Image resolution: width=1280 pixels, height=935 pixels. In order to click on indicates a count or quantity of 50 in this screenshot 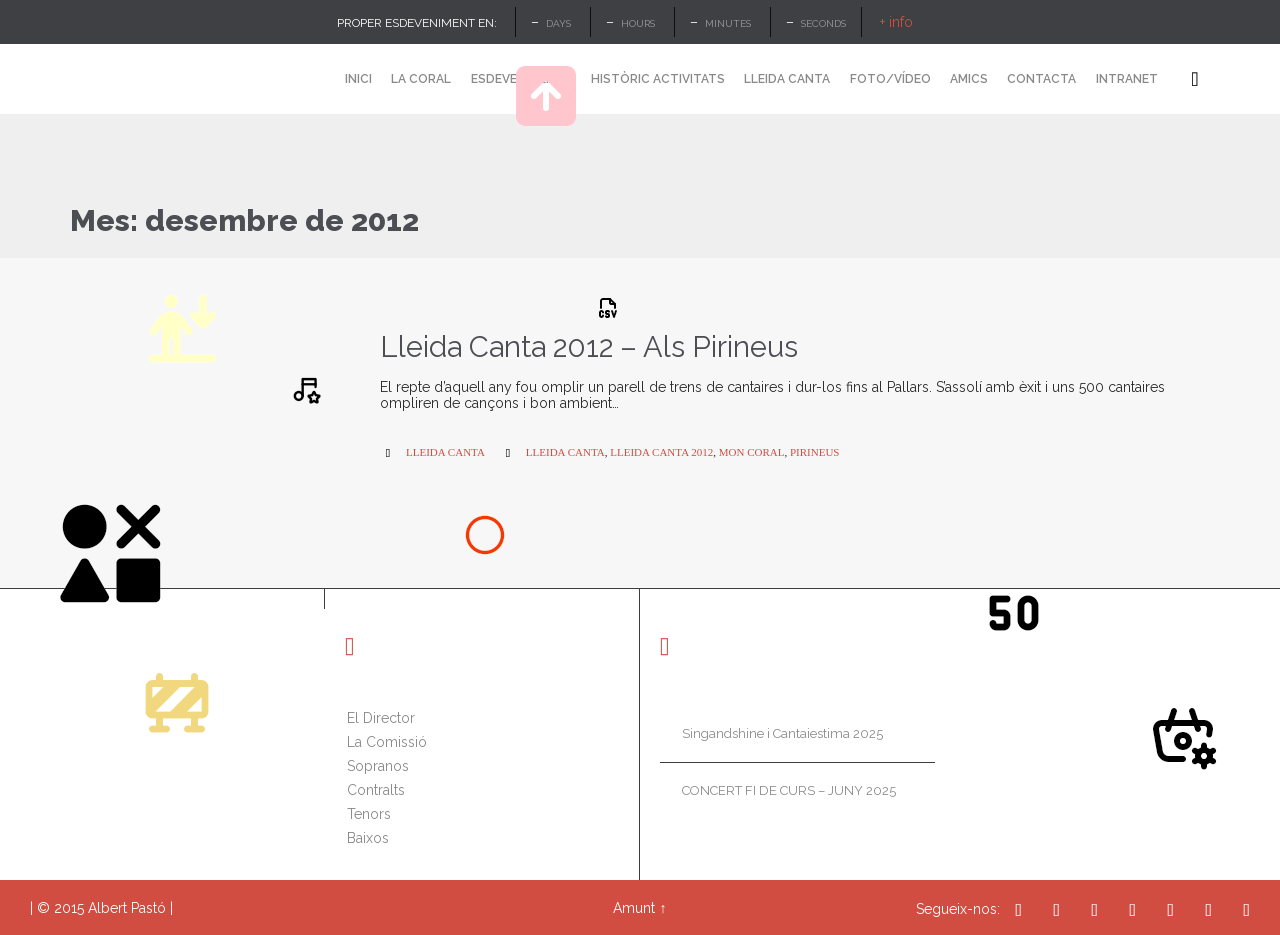, I will do `click(1014, 613)`.